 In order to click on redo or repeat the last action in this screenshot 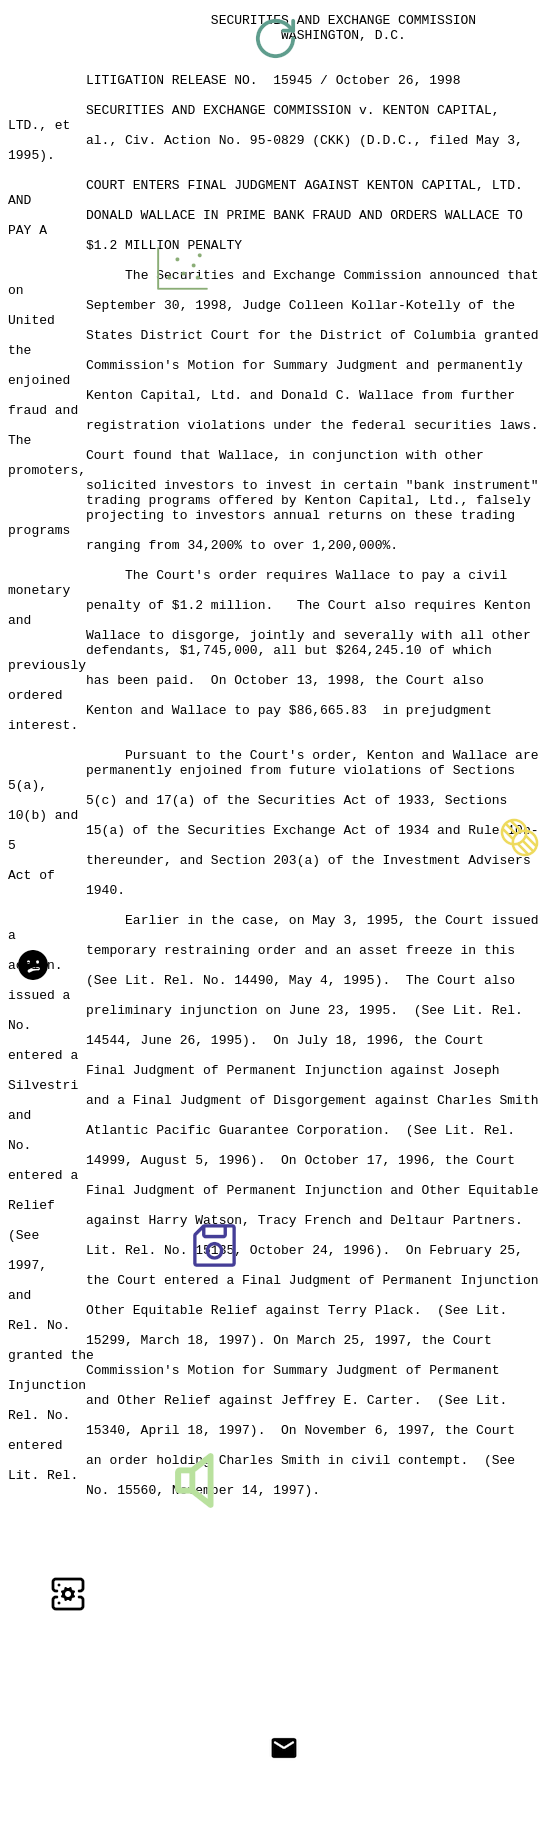, I will do `click(275, 38)`.